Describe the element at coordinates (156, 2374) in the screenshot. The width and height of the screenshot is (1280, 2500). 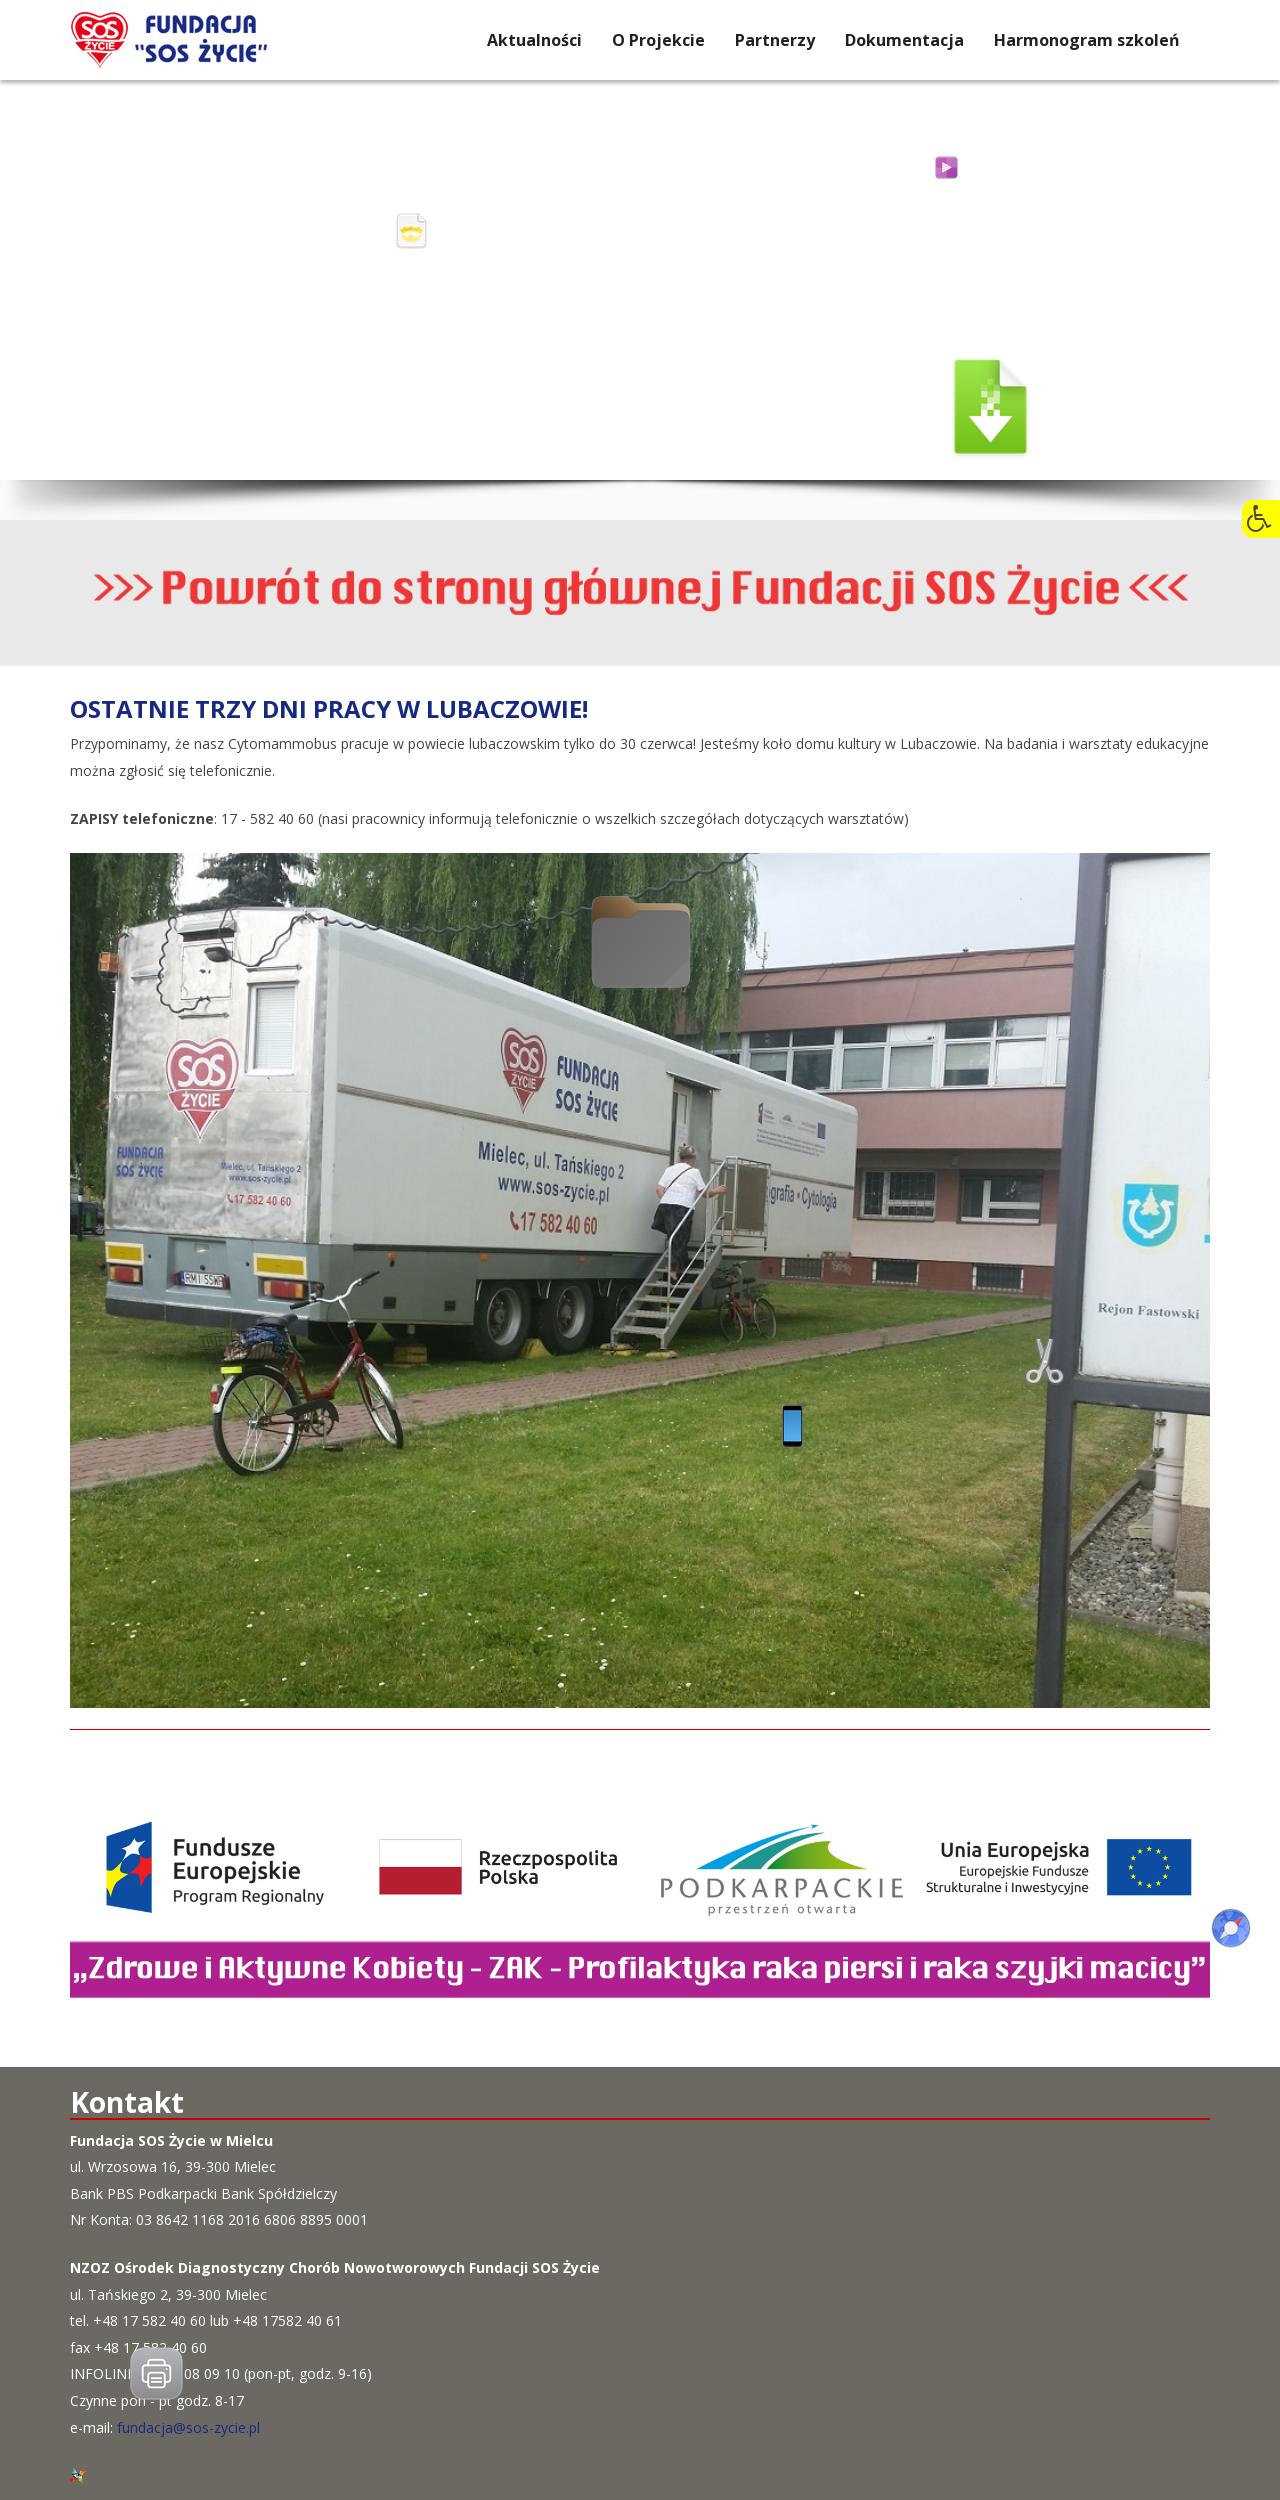
I see `access printer settings and preferences` at that location.